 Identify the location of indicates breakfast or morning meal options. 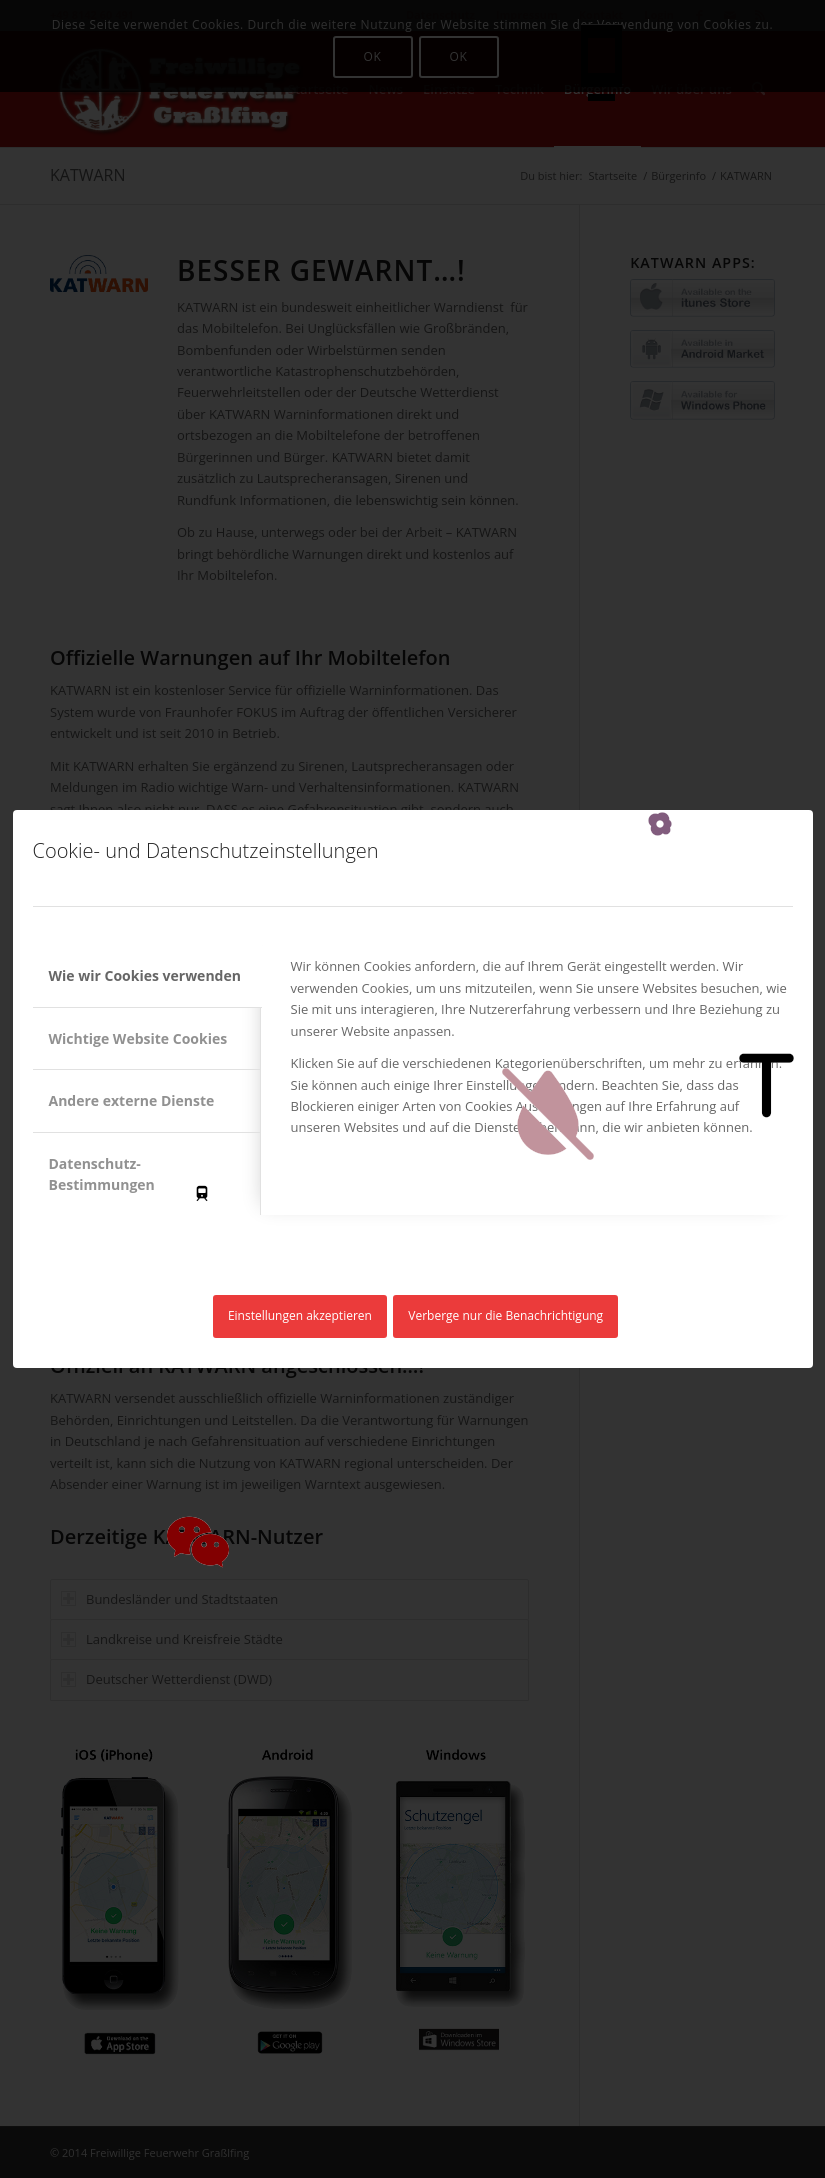
(660, 824).